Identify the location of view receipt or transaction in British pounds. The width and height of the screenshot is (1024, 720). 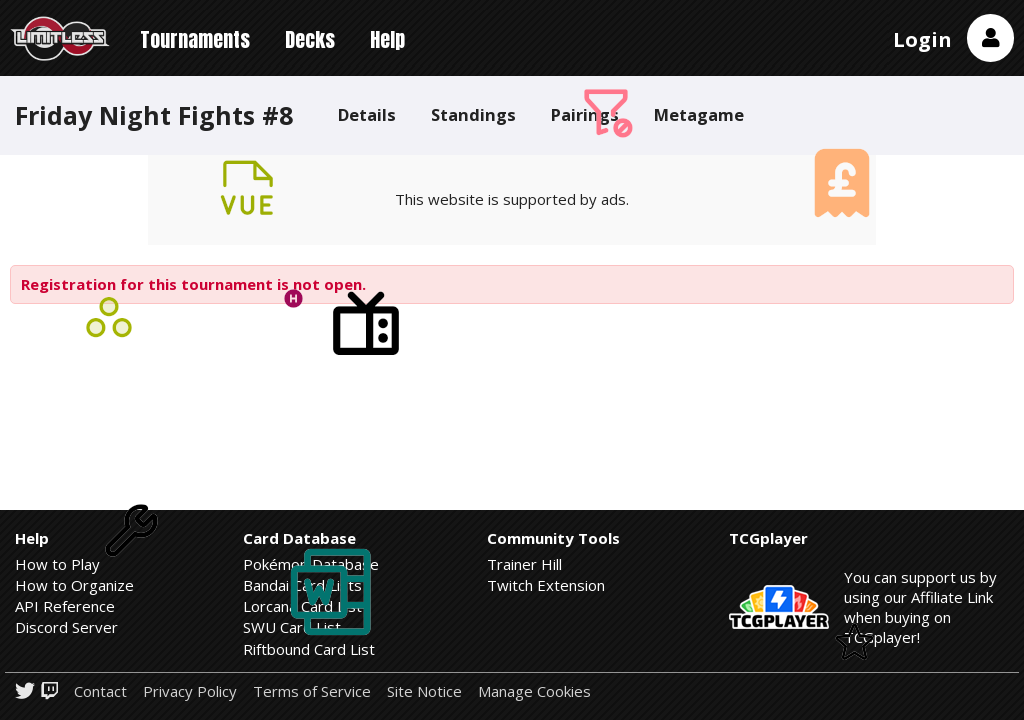
(842, 183).